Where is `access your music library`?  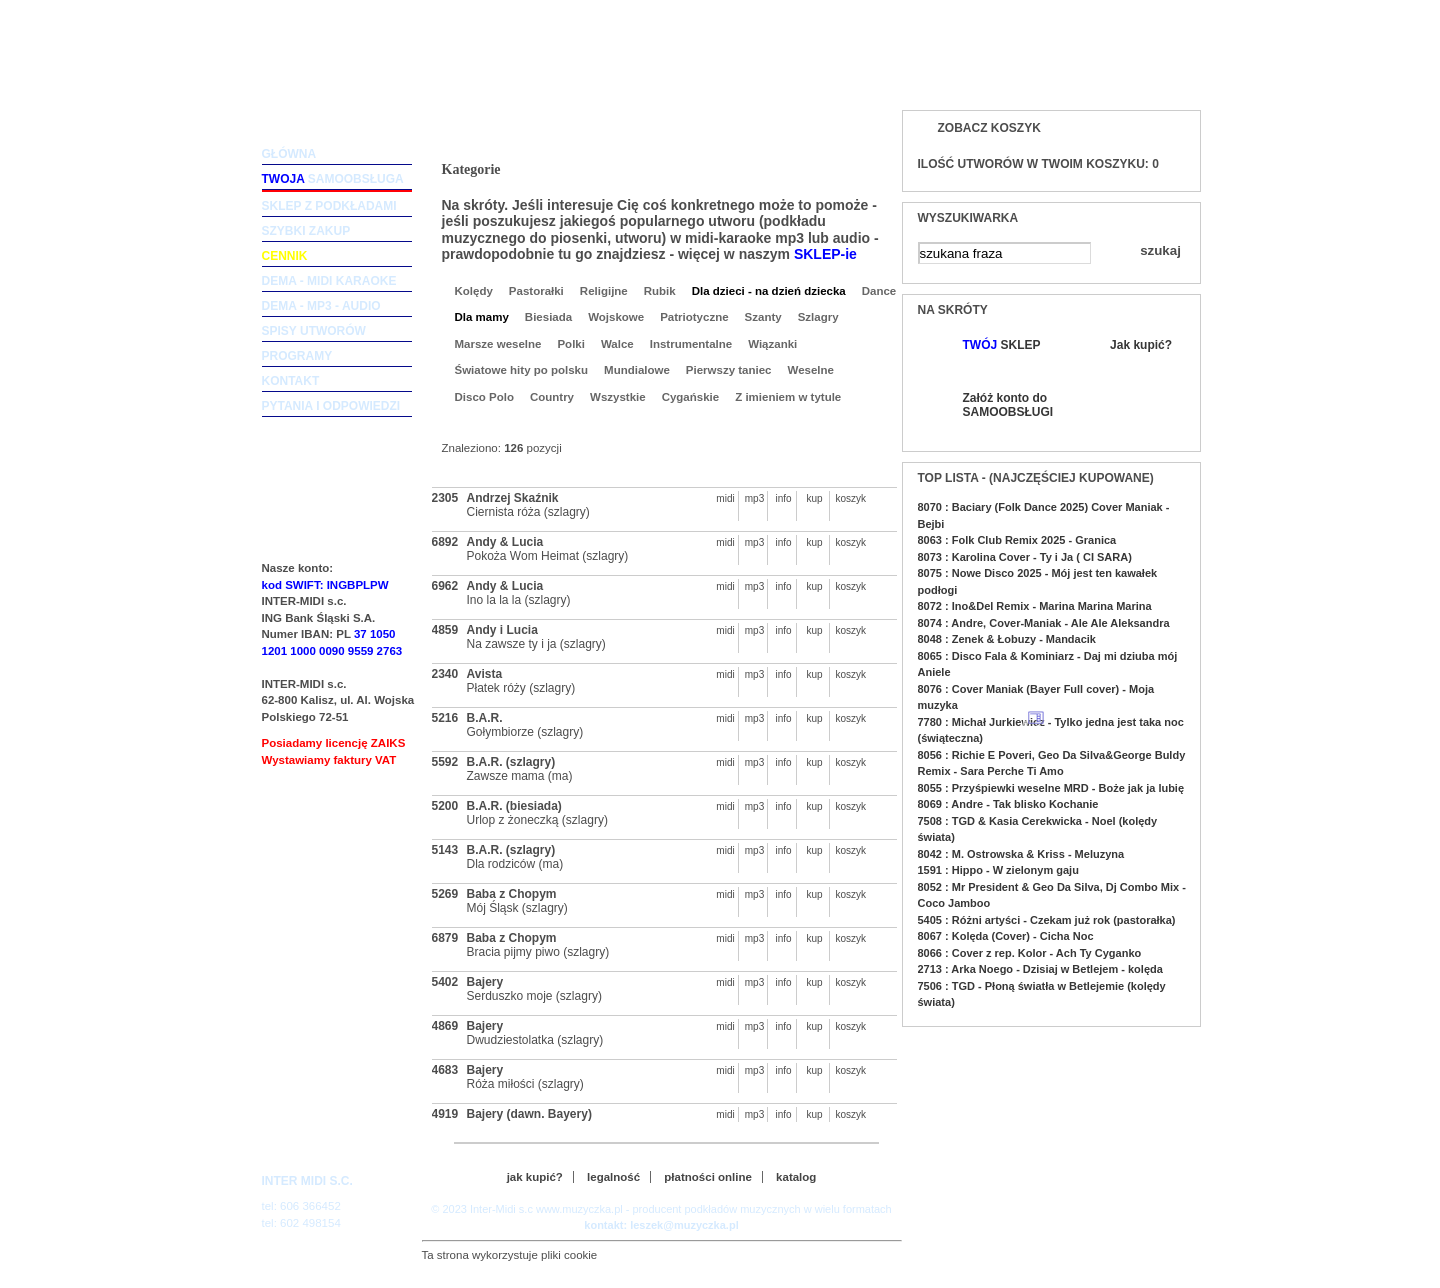 access your music library is located at coordinates (1265, 844).